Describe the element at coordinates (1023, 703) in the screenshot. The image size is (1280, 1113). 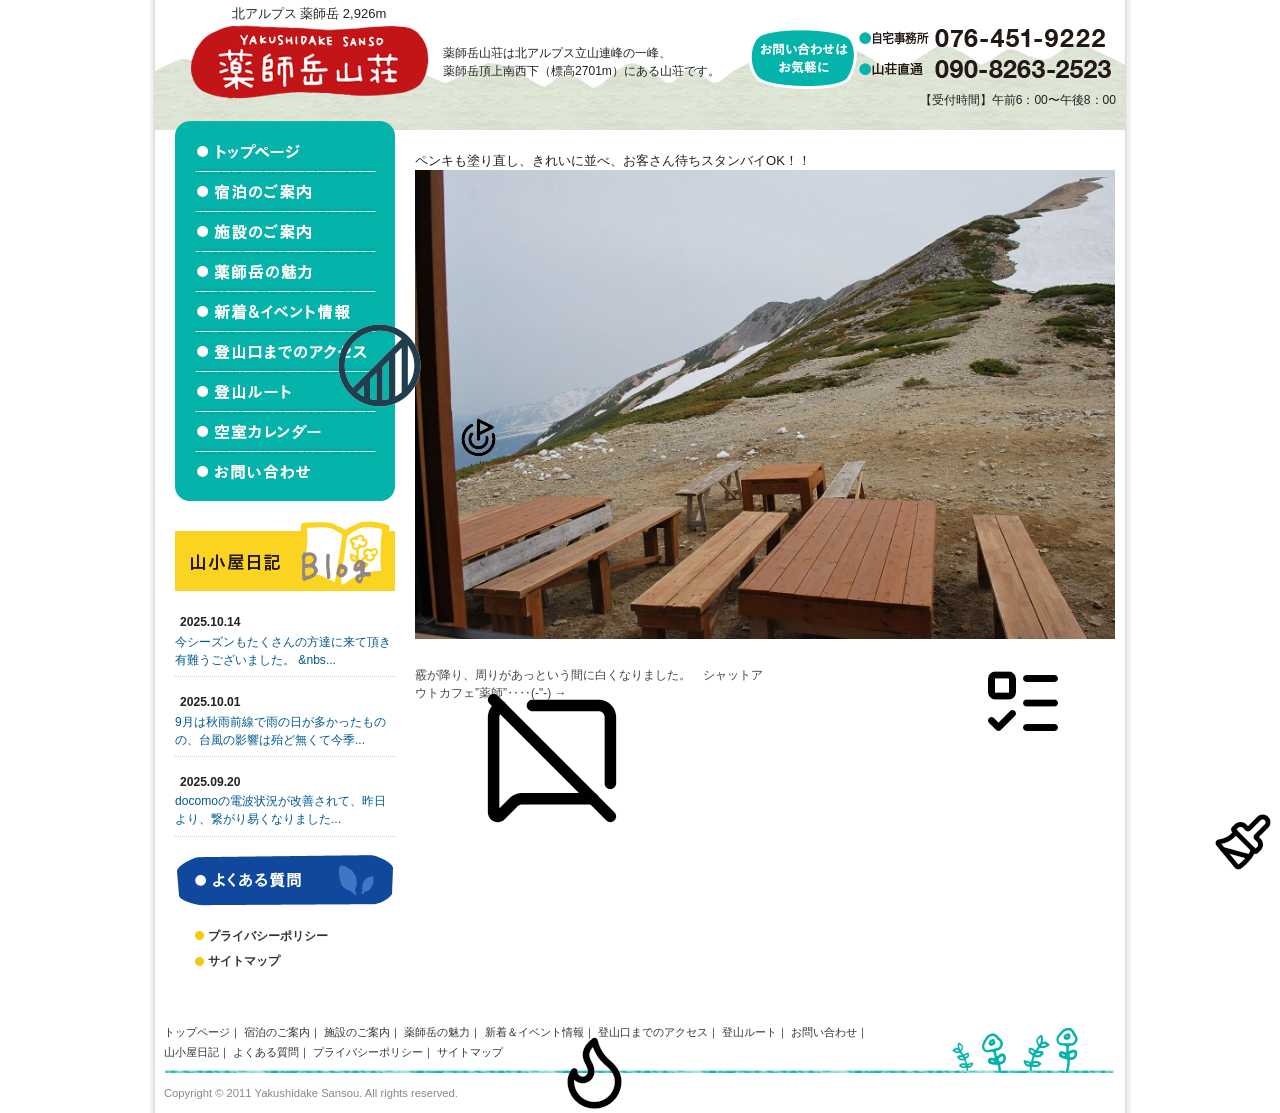
I see `view your to-do list` at that location.